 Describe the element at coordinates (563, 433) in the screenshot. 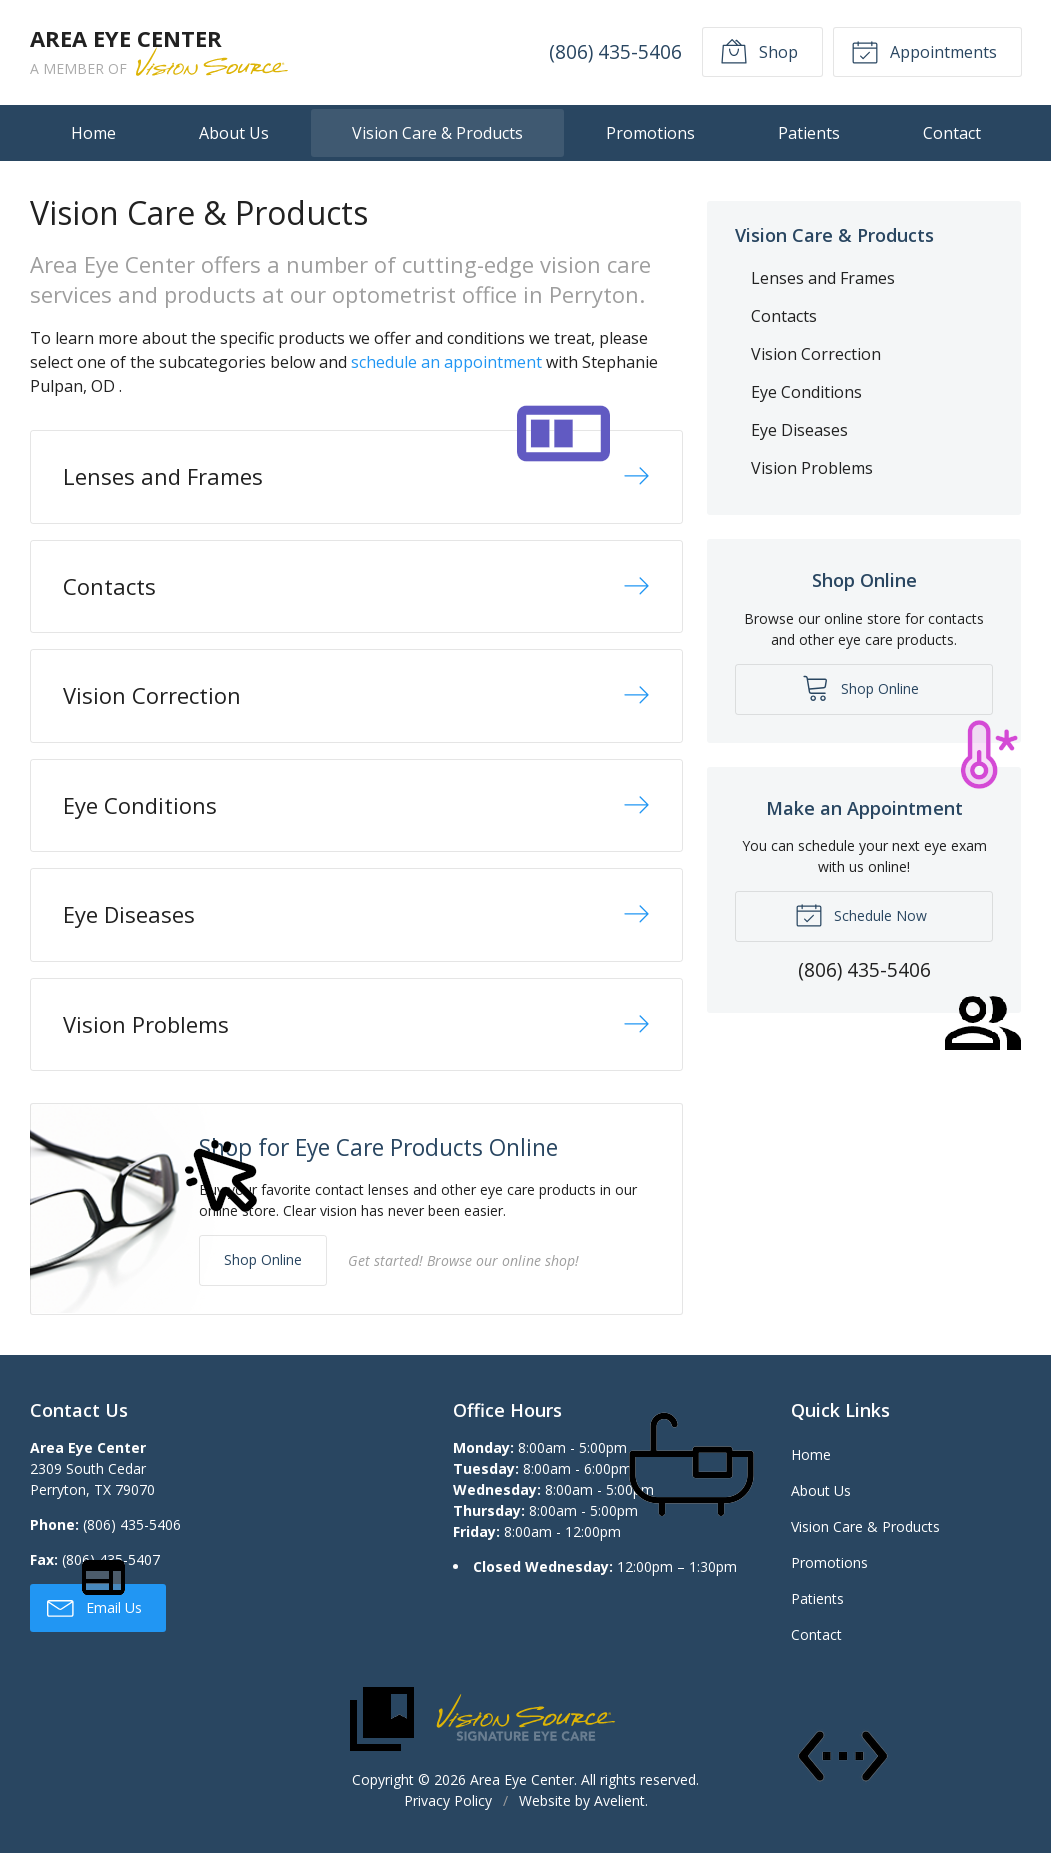

I see `indicates battery at 50% charge` at that location.